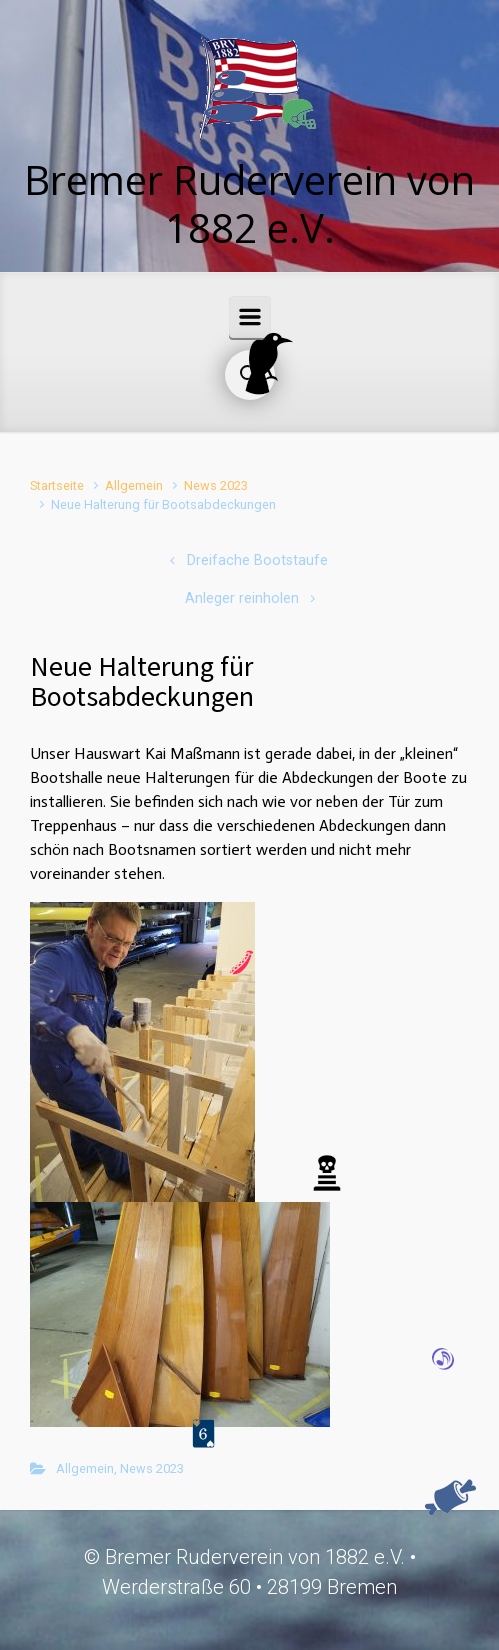 The image size is (499, 1650). What do you see at coordinates (231, 90) in the screenshot?
I see `access meditation or mindfulness features` at bounding box center [231, 90].